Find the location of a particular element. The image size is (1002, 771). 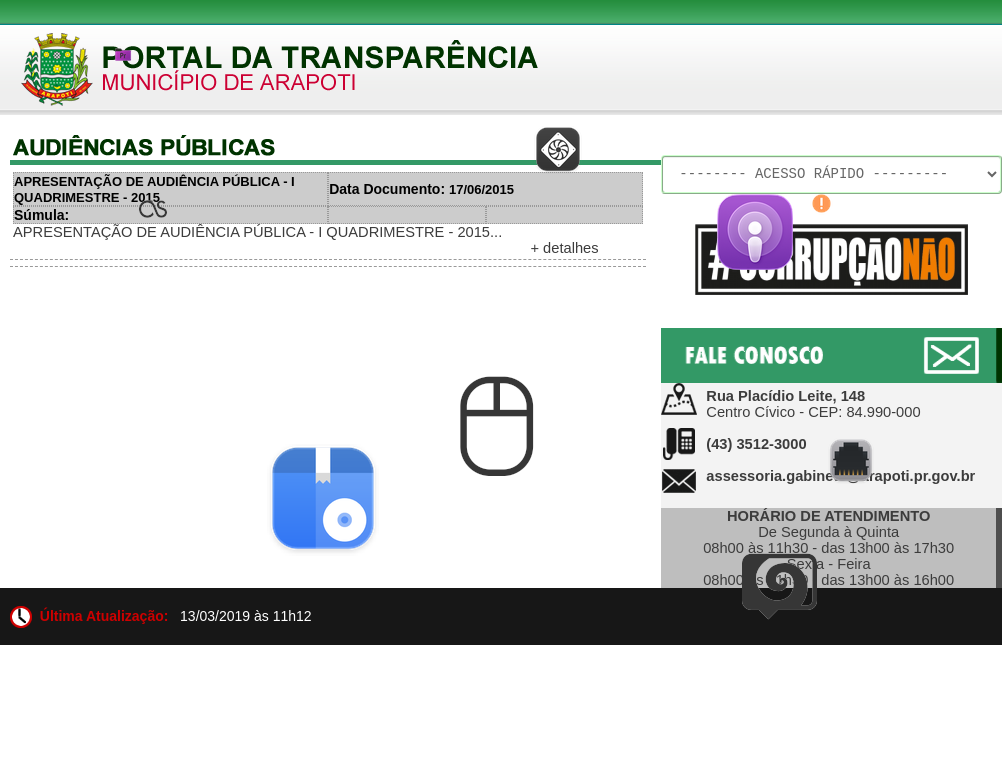

open fractal messaging app is located at coordinates (779, 586).